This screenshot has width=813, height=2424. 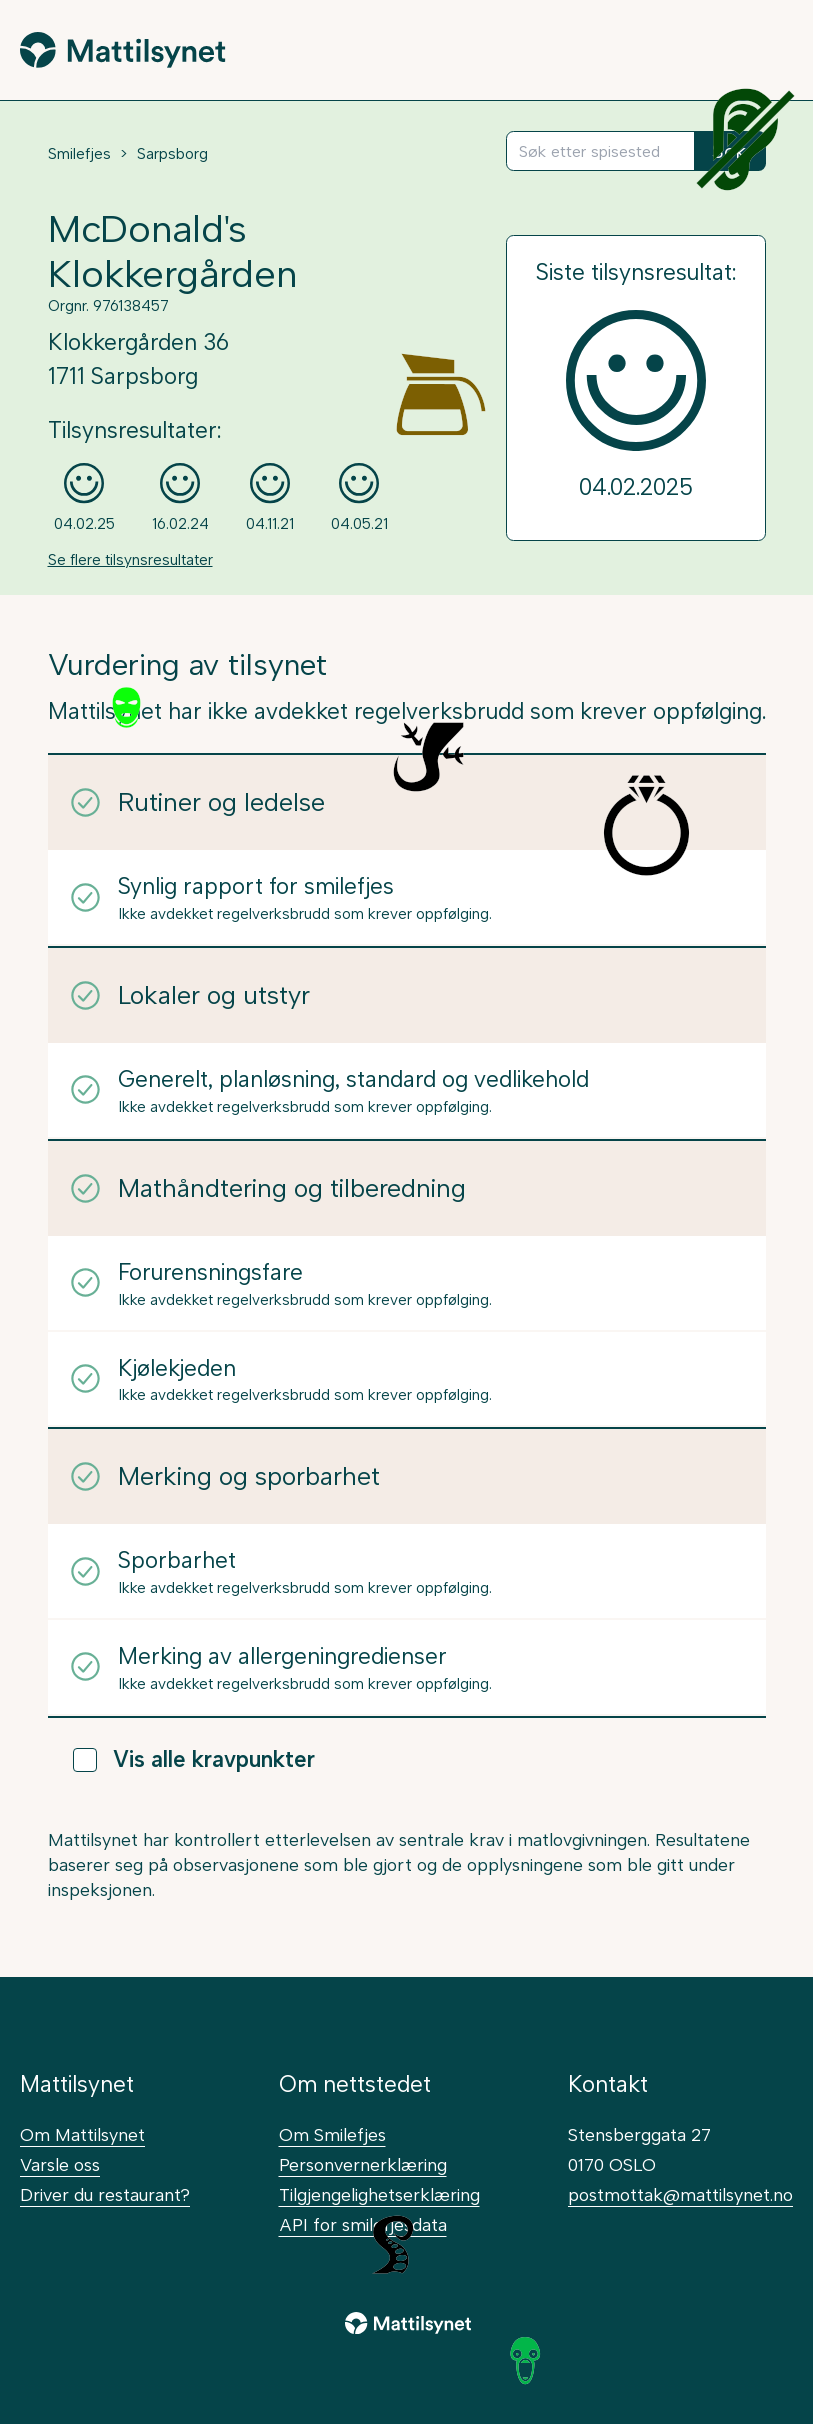 What do you see at coordinates (441, 394) in the screenshot?
I see `indicates coffee is available or brewing` at bounding box center [441, 394].